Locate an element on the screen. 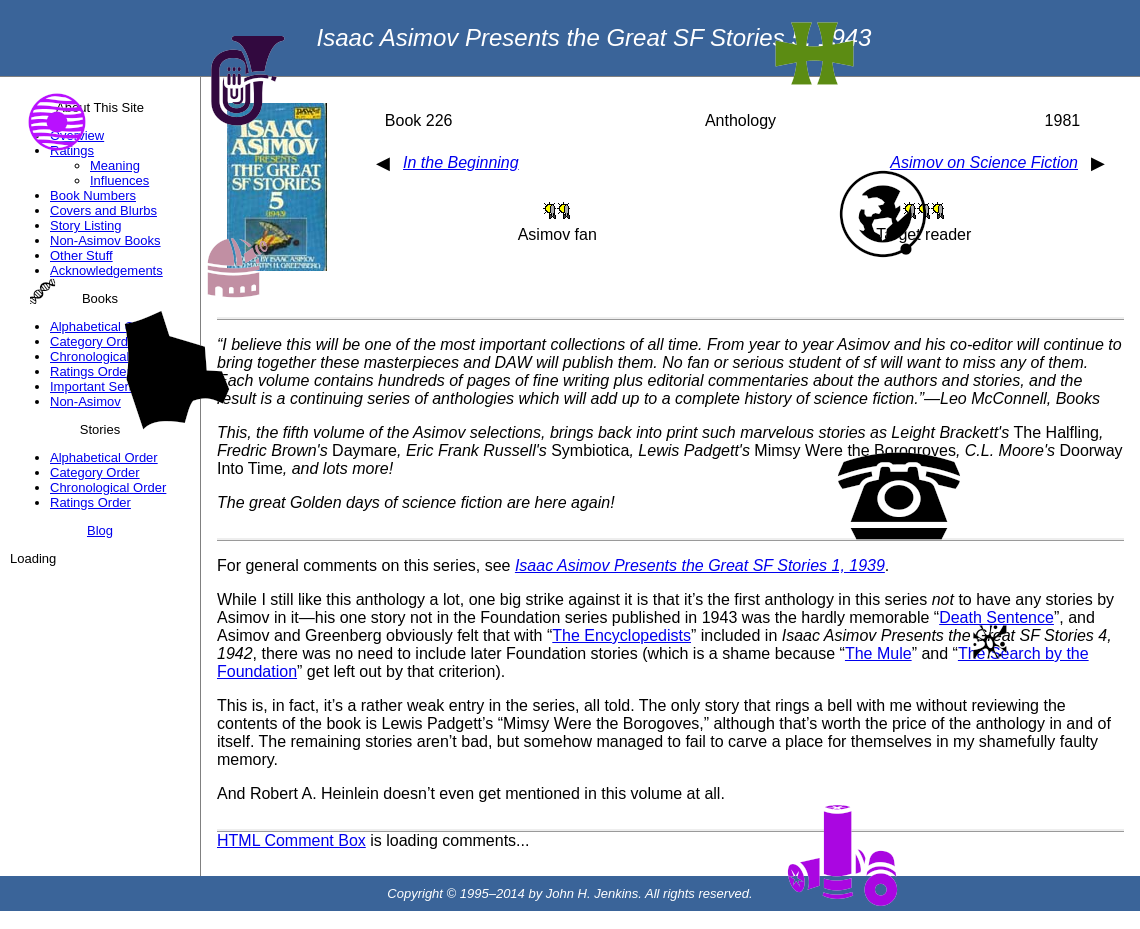 The height and width of the screenshot is (929, 1140). contact customer support via phone is located at coordinates (899, 496).